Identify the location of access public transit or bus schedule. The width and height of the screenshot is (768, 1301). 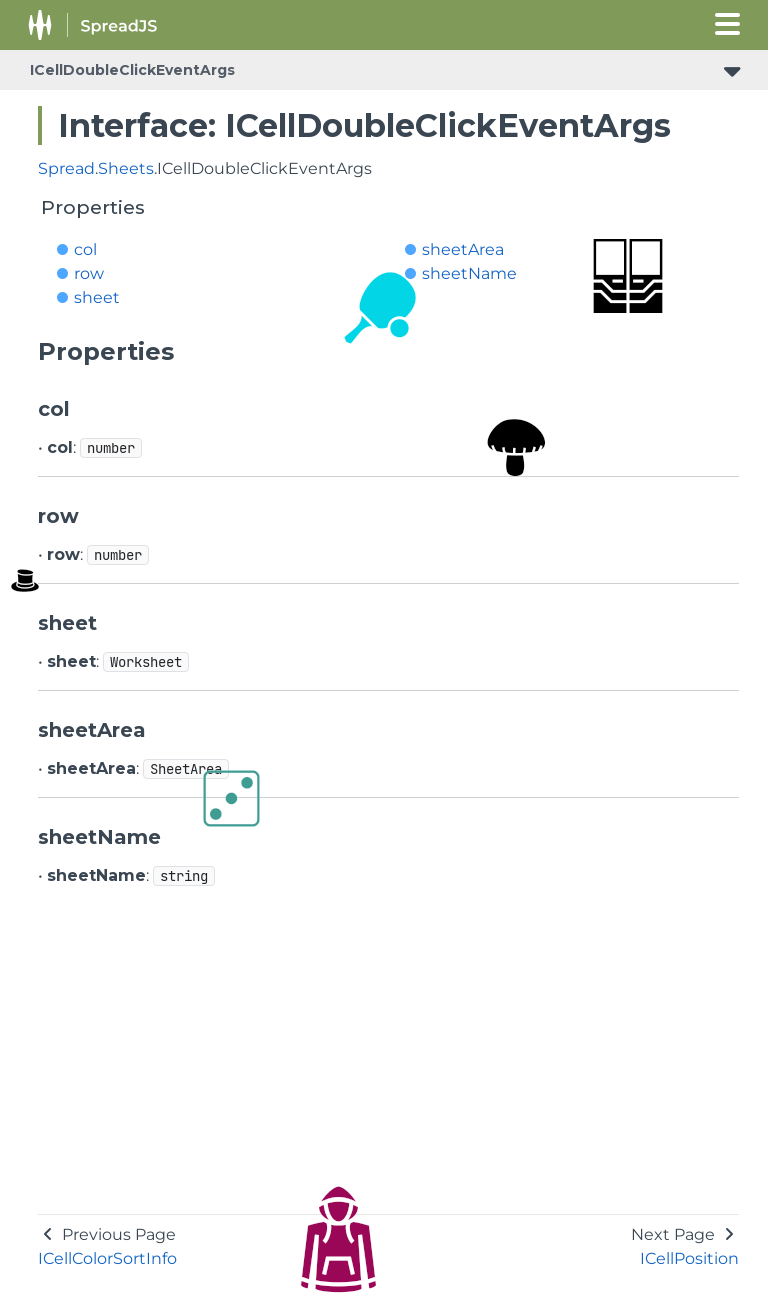
(628, 276).